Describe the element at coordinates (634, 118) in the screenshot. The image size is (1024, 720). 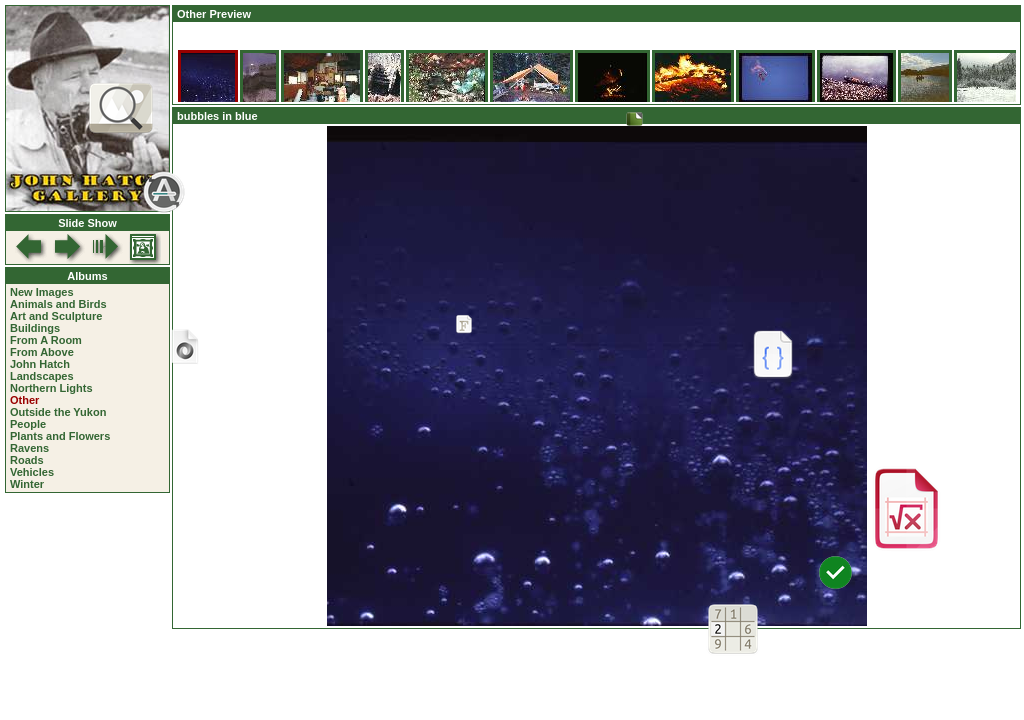
I see `change desktop wallpaper settings` at that location.